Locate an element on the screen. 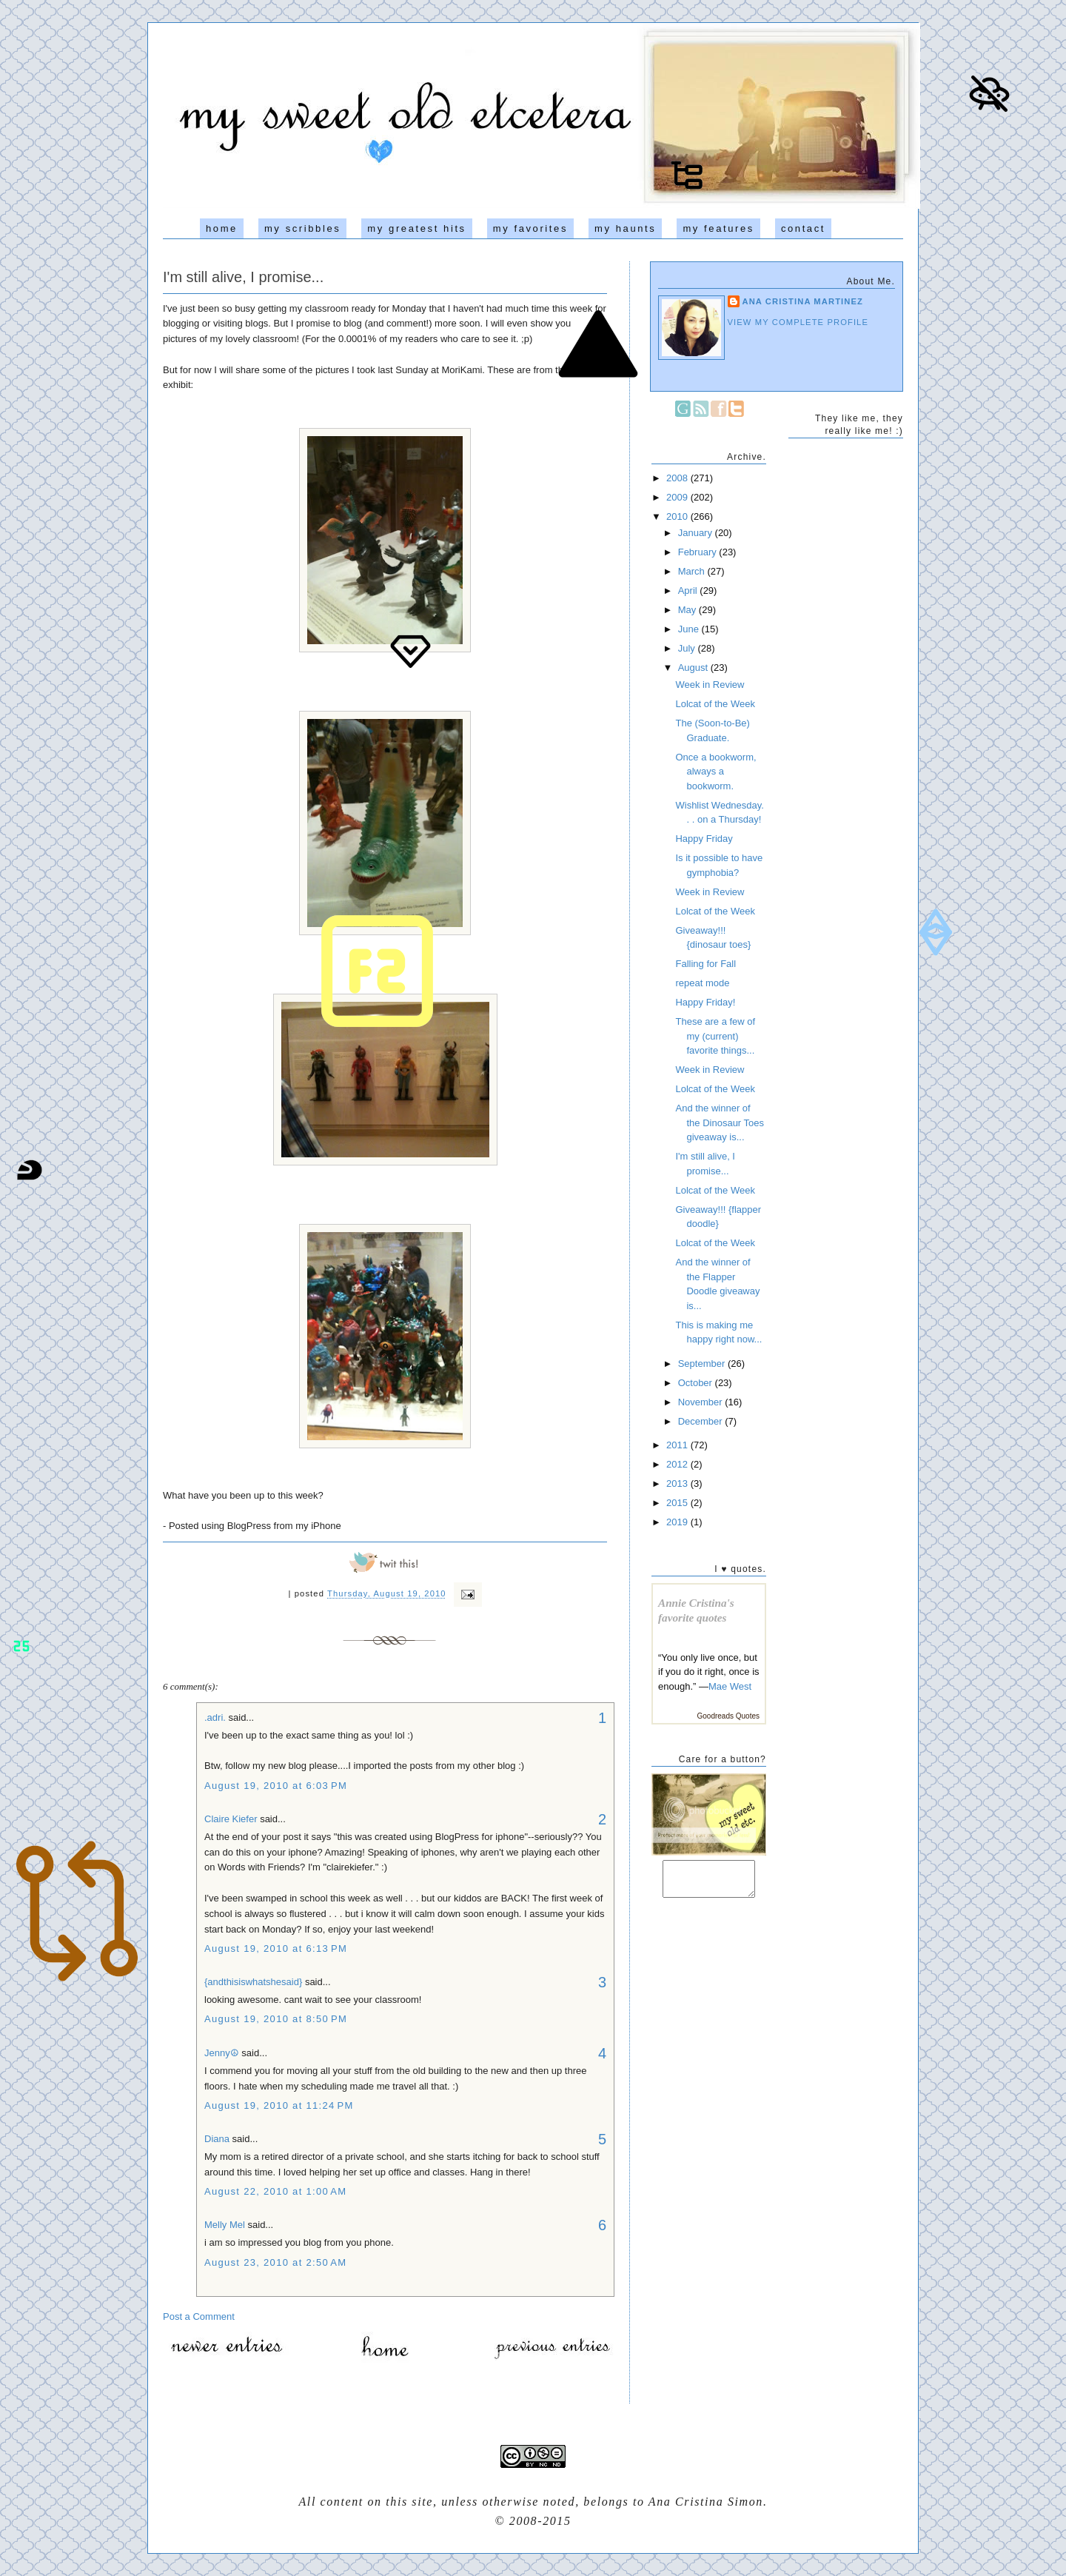 The image size is (1066, 2576). view subtasks within a project is located at coordinates (686, 175).